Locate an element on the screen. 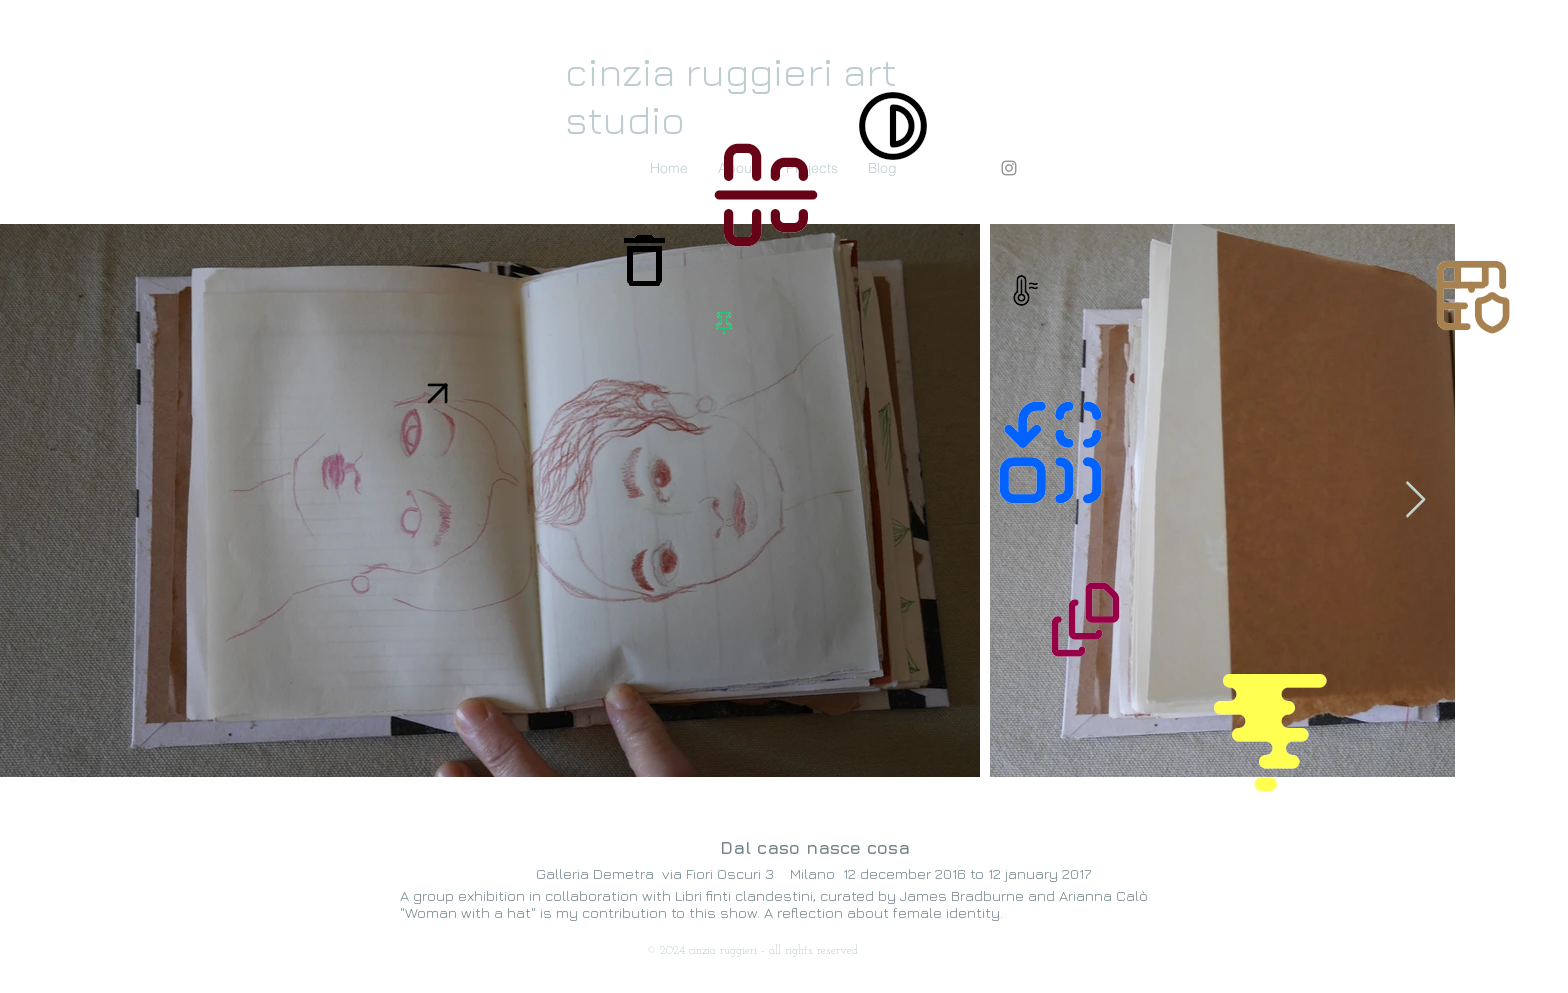 The image size is (1568, 993). adjust display contrast settings is located at coordinates (893, 126).